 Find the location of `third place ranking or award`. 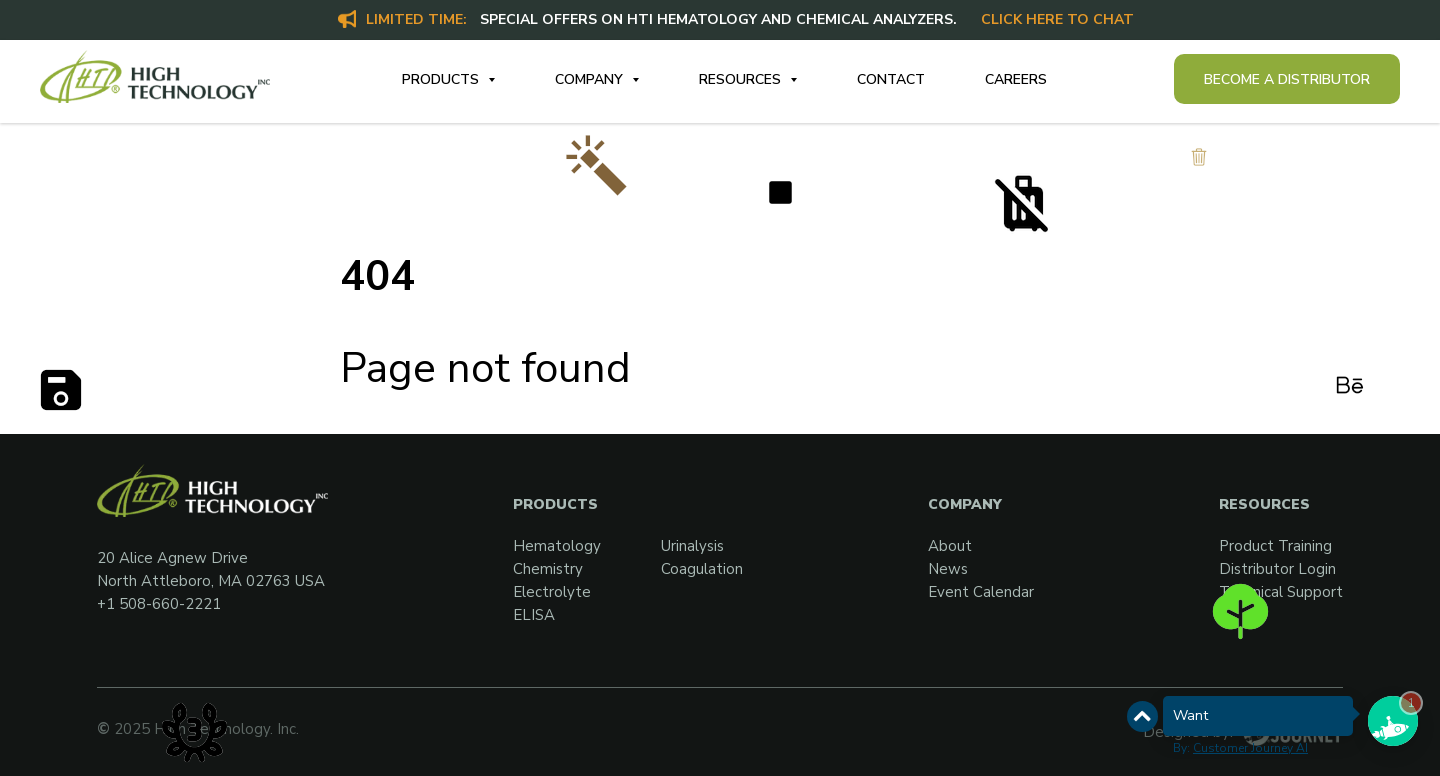

third place ranking or award is located at coordinates (194, 732).